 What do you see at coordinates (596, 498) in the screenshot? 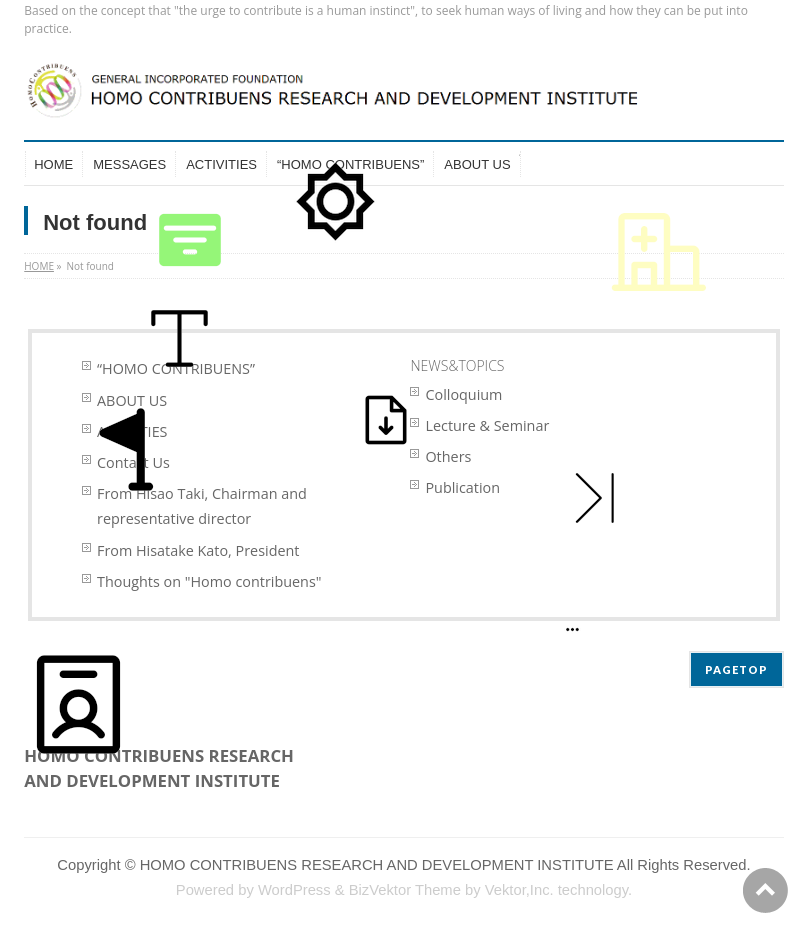
I see `skip to end of content` at bounding box center [596, 498].